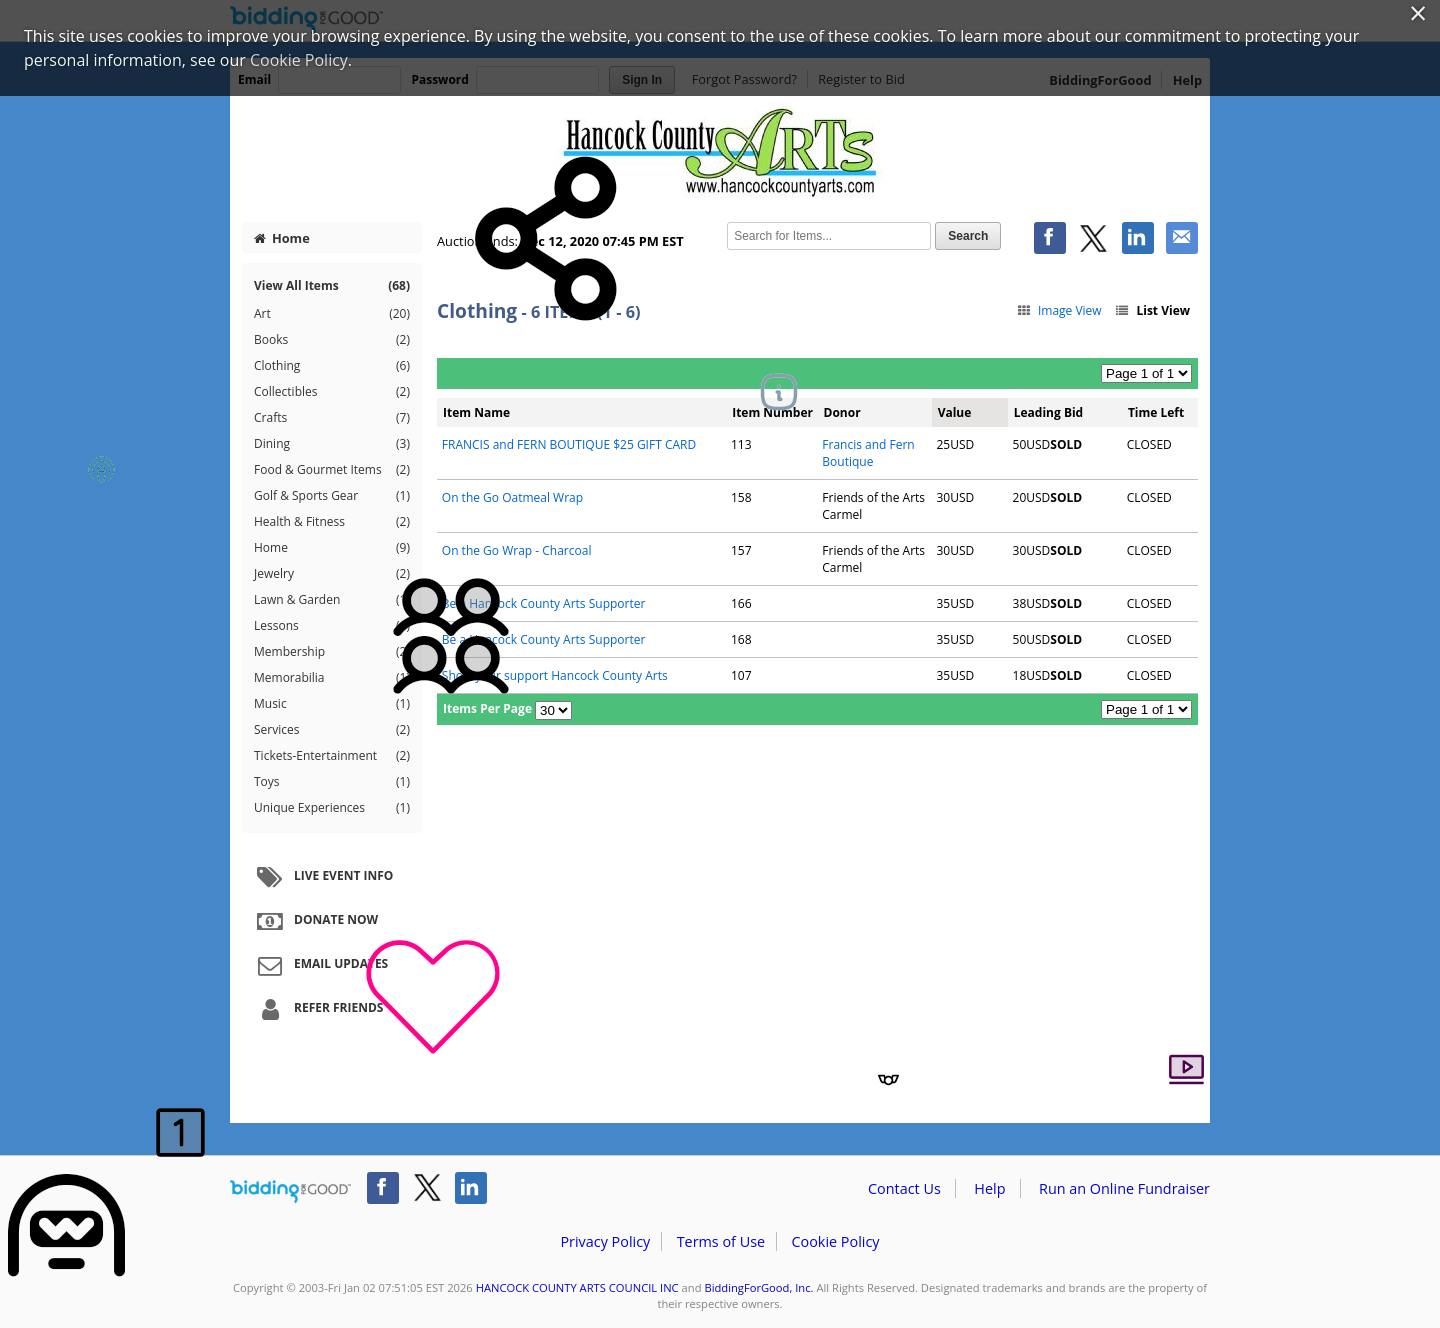  I want to click on view achievements or honors, so click(888, 1079).